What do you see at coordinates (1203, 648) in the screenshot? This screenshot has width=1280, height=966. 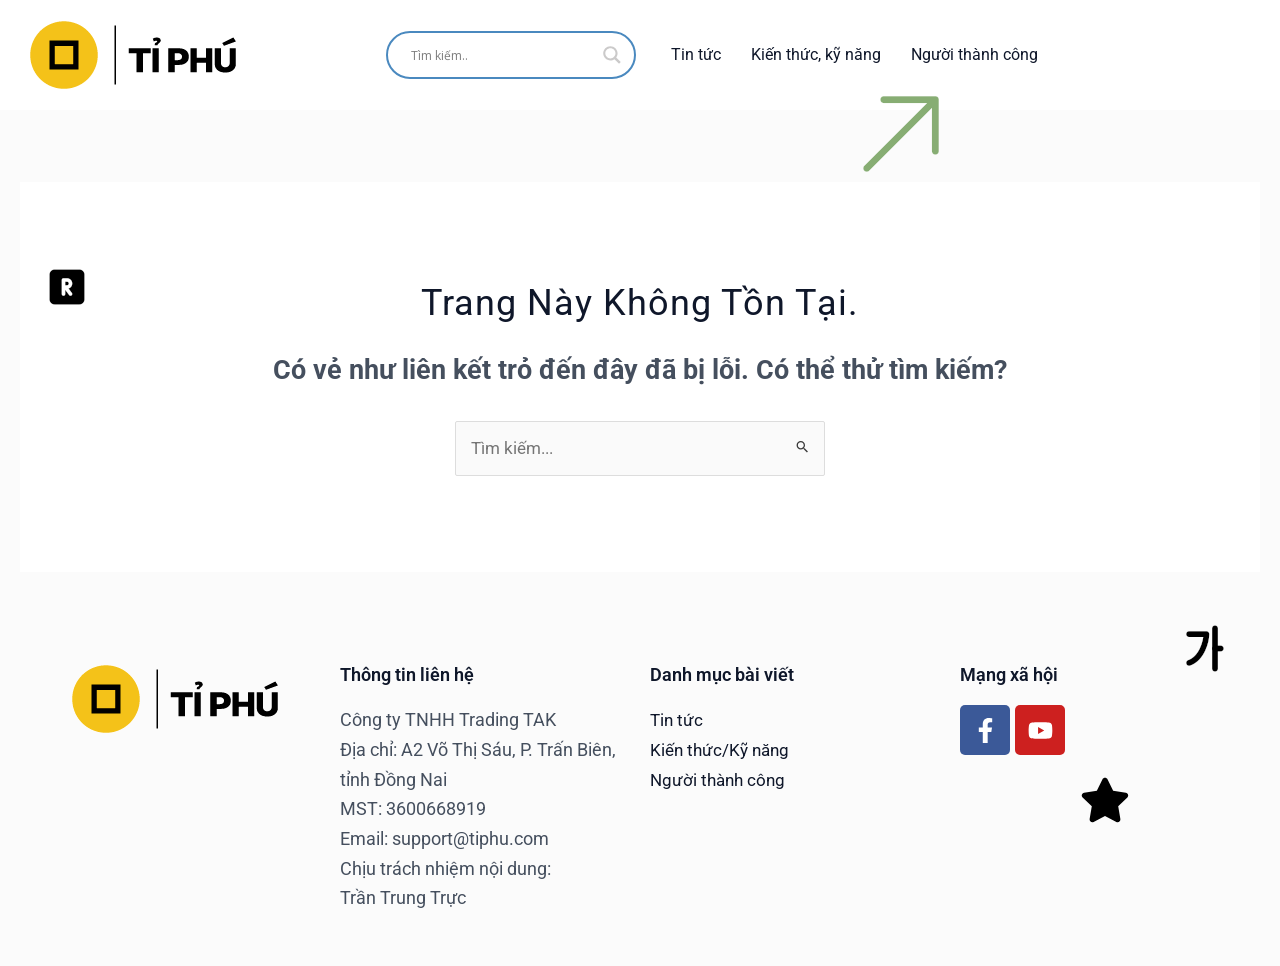 I see `switch to korean keyboard input` at bounding box center [1203, 648].